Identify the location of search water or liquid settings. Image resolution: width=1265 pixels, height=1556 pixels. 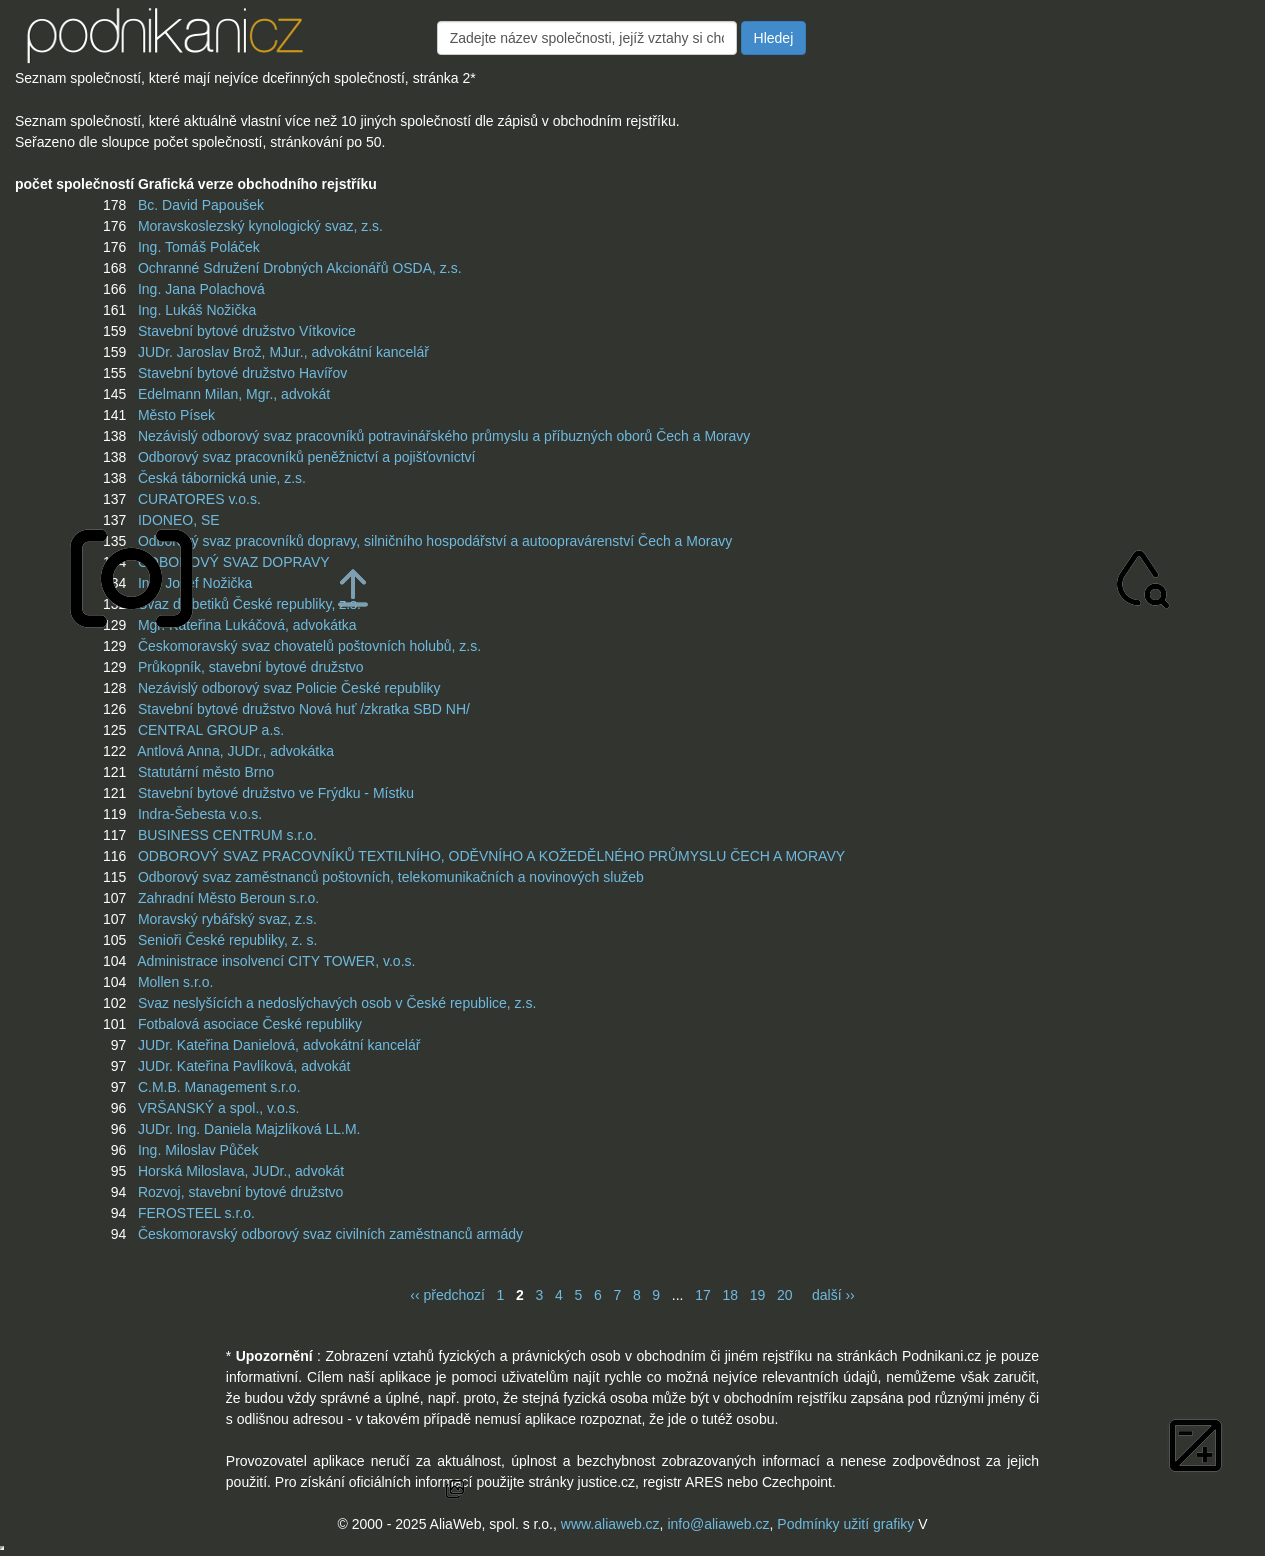
(1139, 578).